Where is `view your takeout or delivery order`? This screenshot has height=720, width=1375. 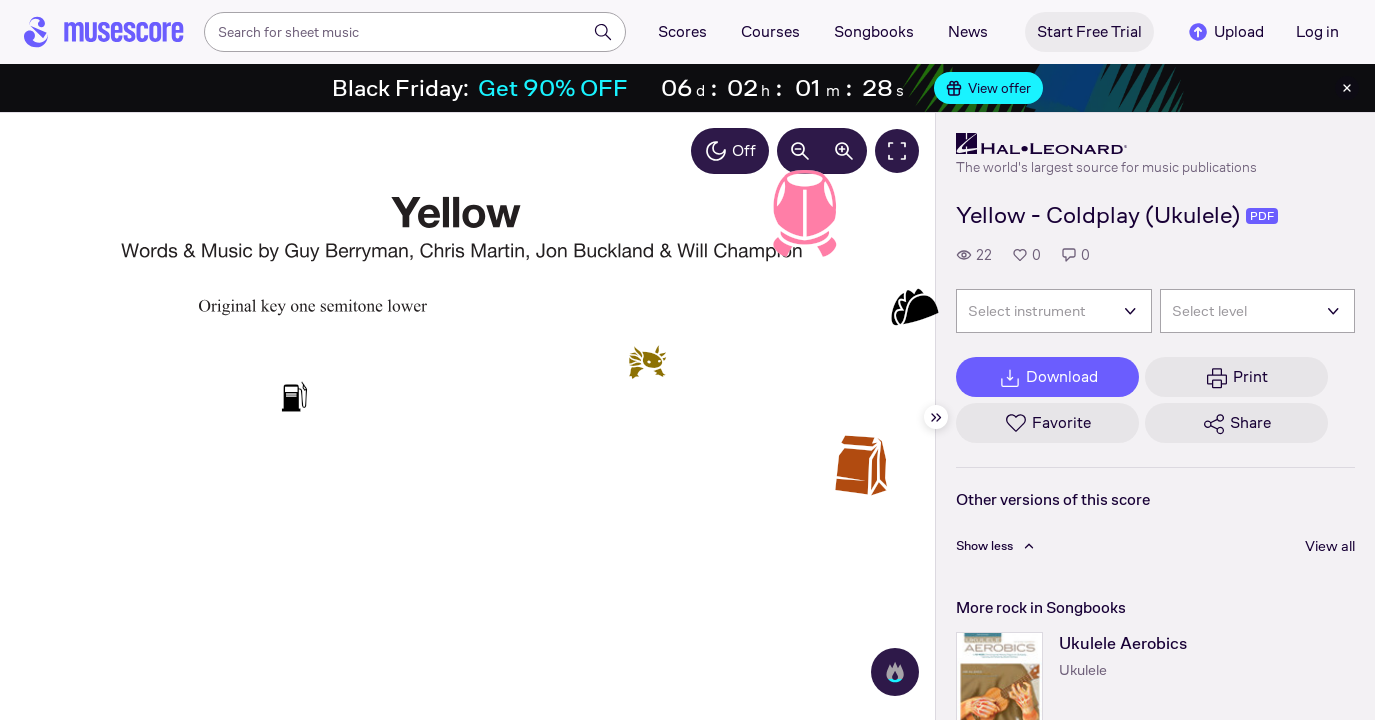 view your takeout or delivery order is located at coordinates (862, 459).